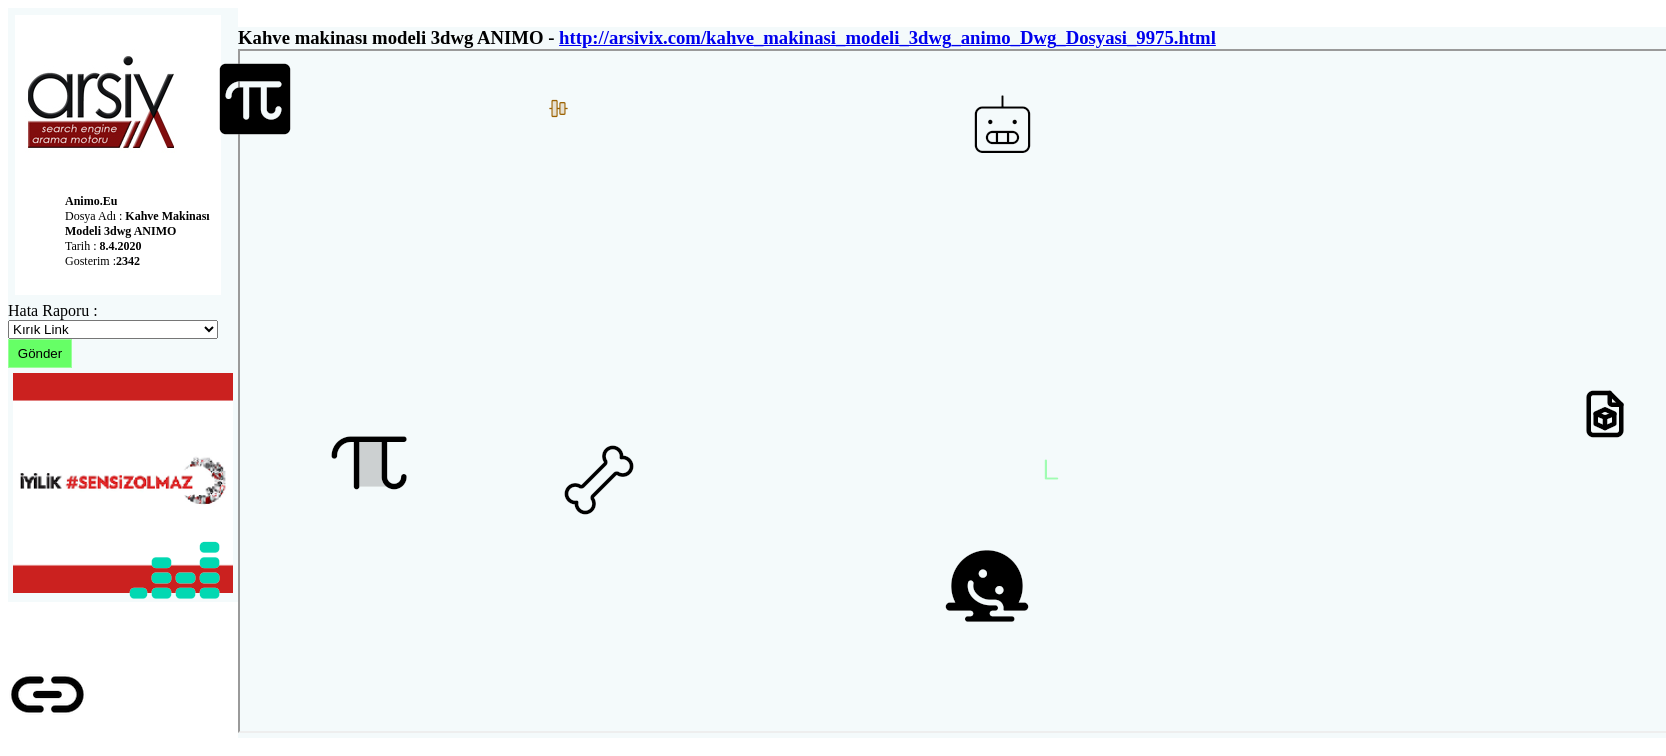  What do you see at coordinates (173, 572) in the screenshot?
I see `open Deezer music streaming app` at bounding box center [173, 572].